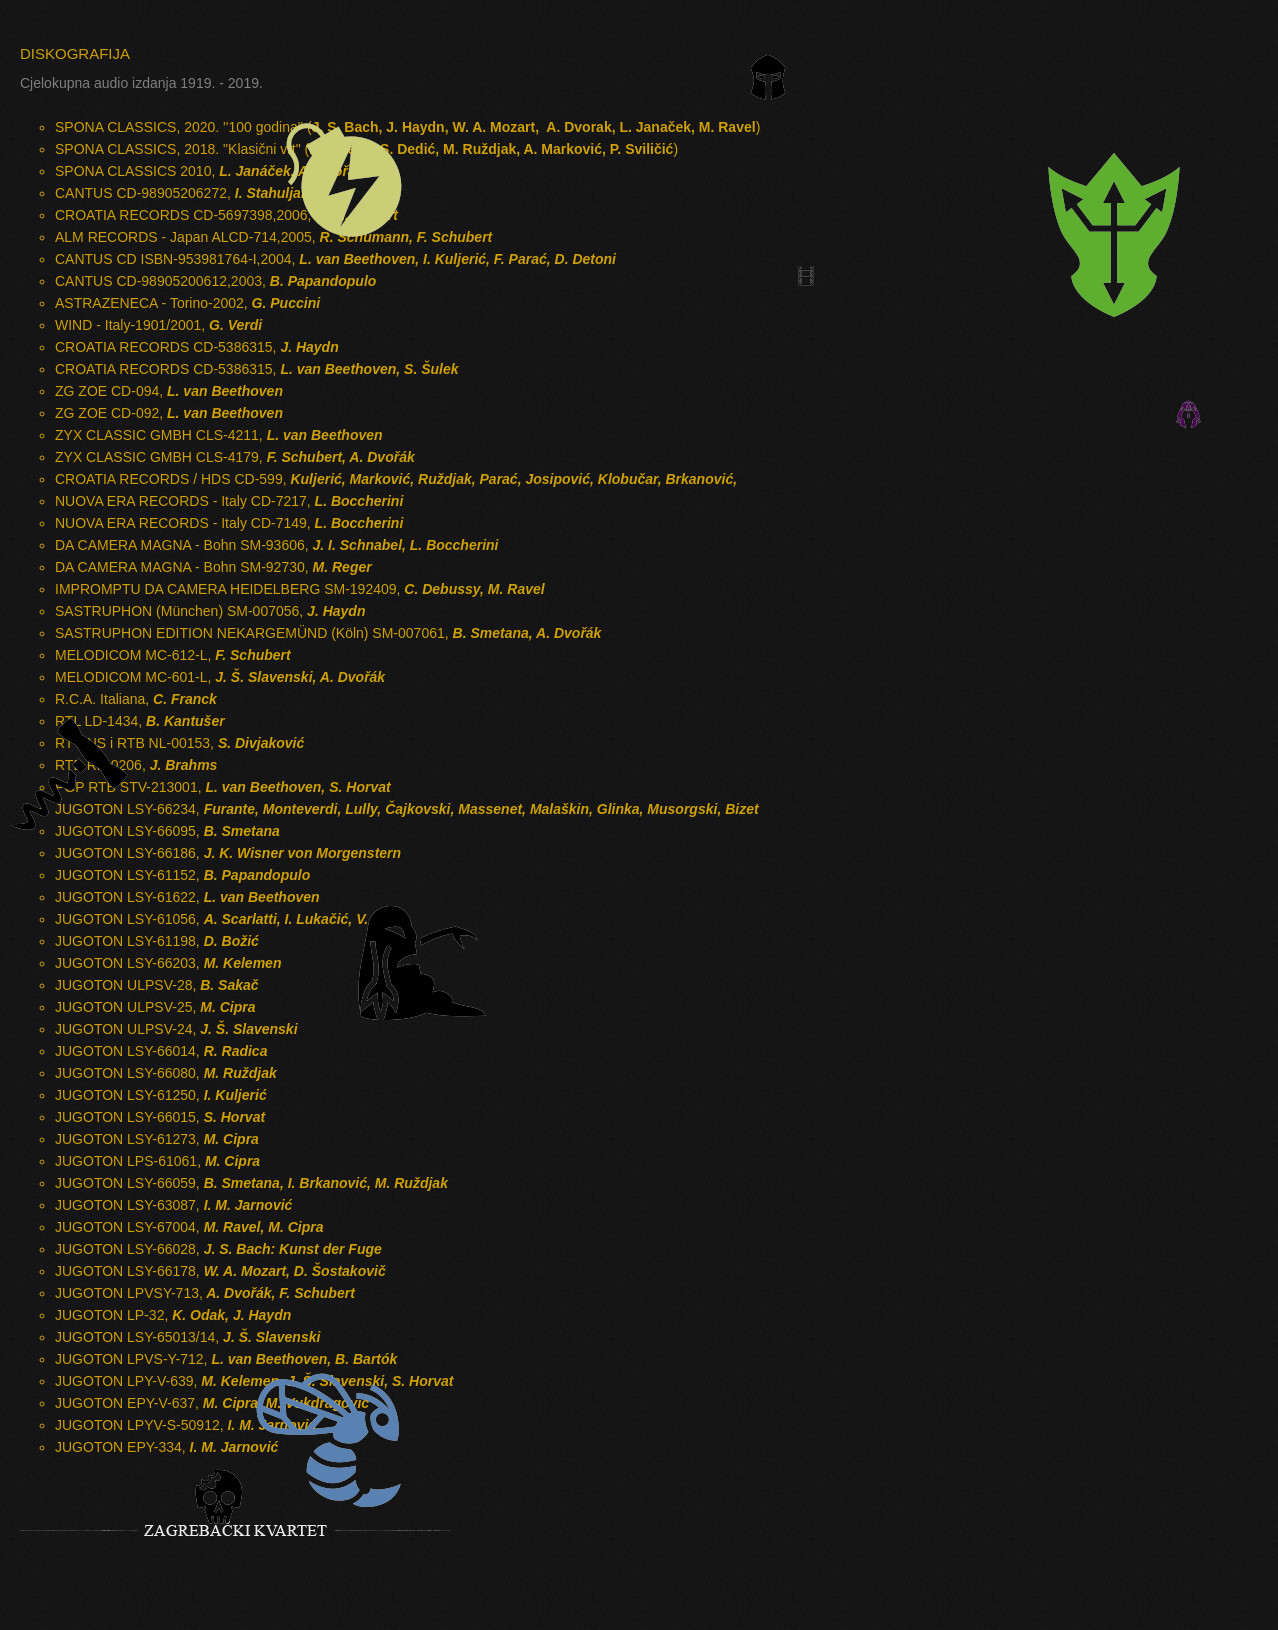  What do you see at coordinates (69, 774) in the screenshot?
I see `wine or beverage tool in a kitchen app` at bounding box center [69, 774].